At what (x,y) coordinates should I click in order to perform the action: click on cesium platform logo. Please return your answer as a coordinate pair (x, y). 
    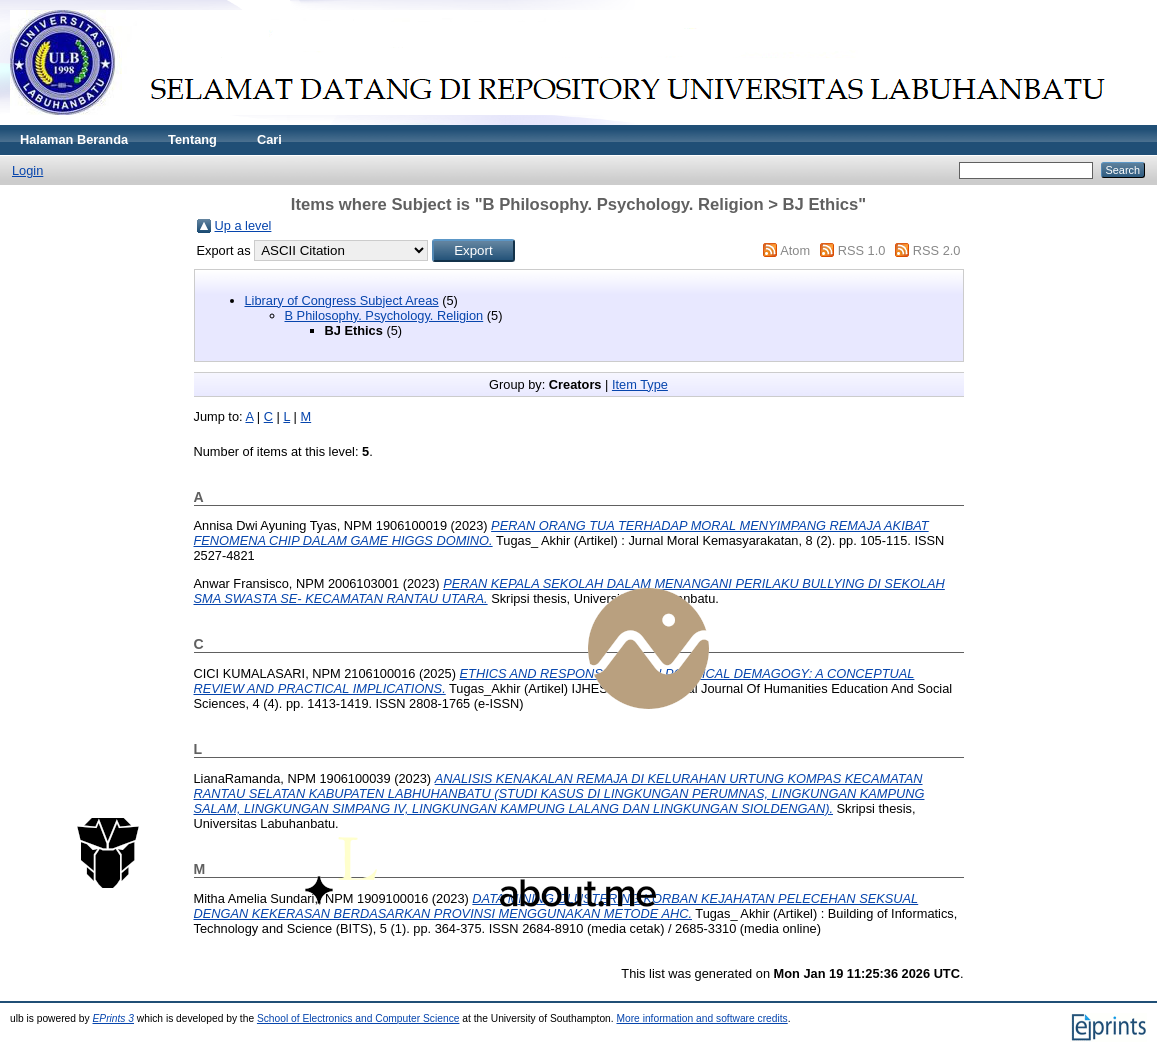
    Looking at the image, I should click on (648, 648).